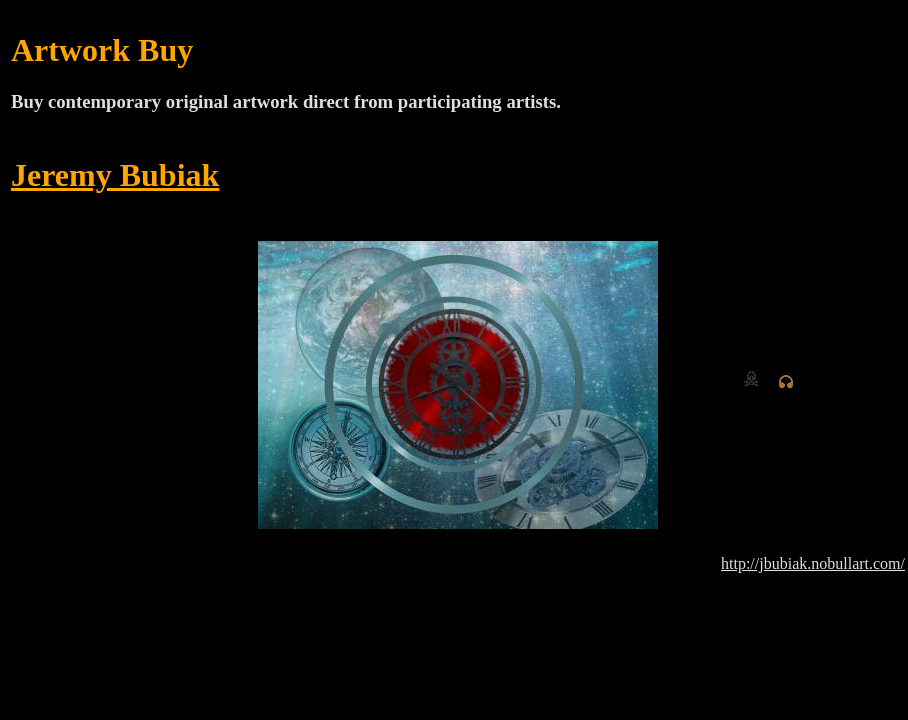  What do you see at coordinates (751, 378) in the screenshot?
I see `access outdoor or camping-related features` at bounding box center [751, 378].